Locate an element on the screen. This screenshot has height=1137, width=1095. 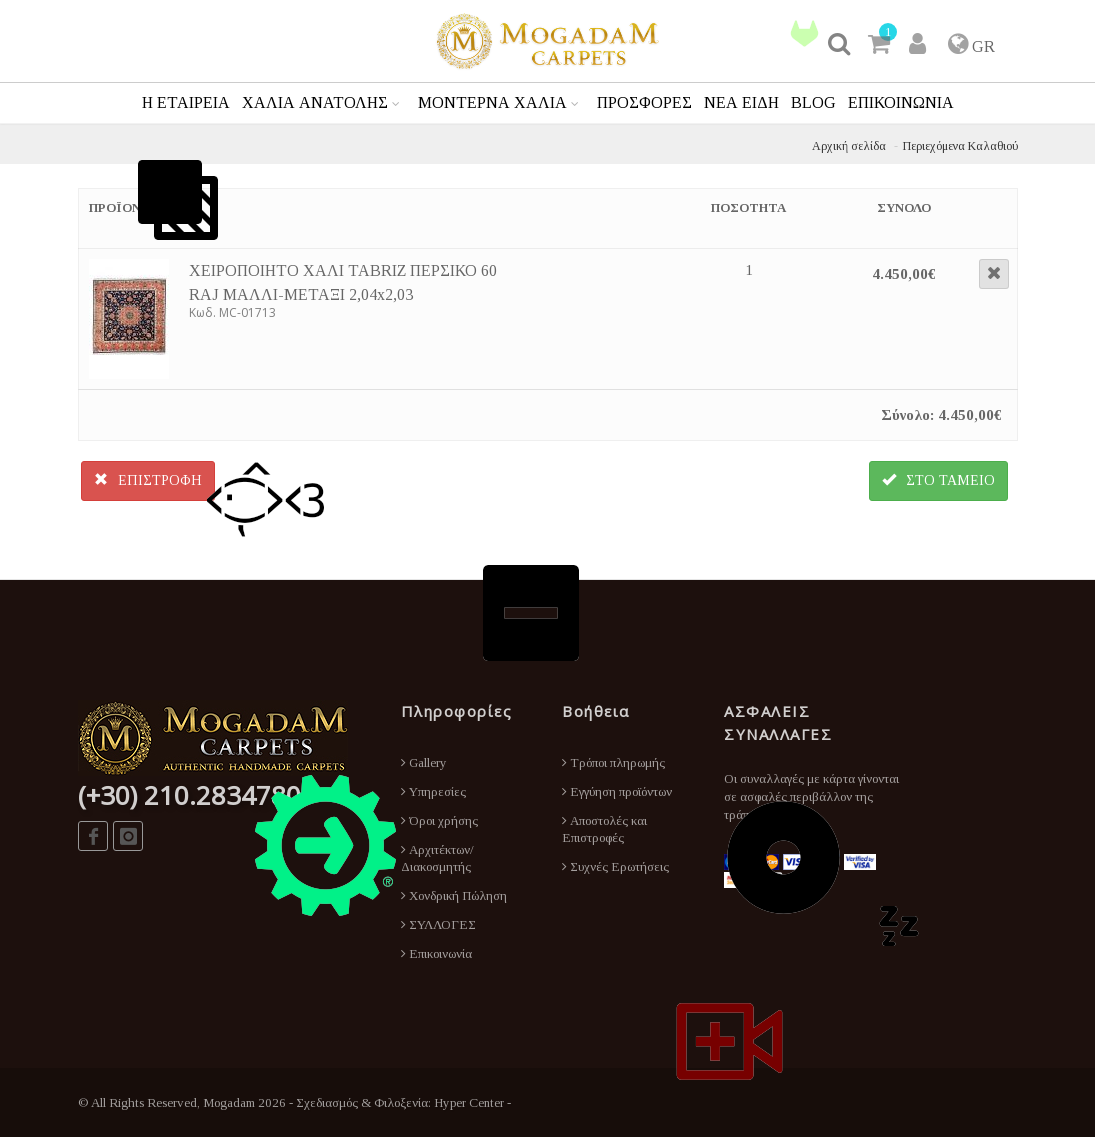
start recording audio or video is located at coordinates (783, 857).